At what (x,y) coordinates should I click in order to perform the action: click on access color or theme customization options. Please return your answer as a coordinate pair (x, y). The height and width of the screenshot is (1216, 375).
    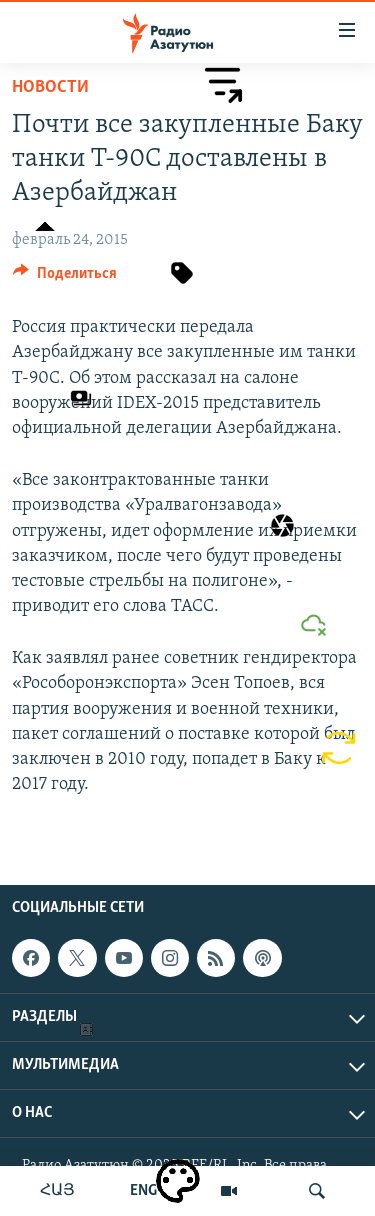
    Looking at the image, I should click on (178, 1181).